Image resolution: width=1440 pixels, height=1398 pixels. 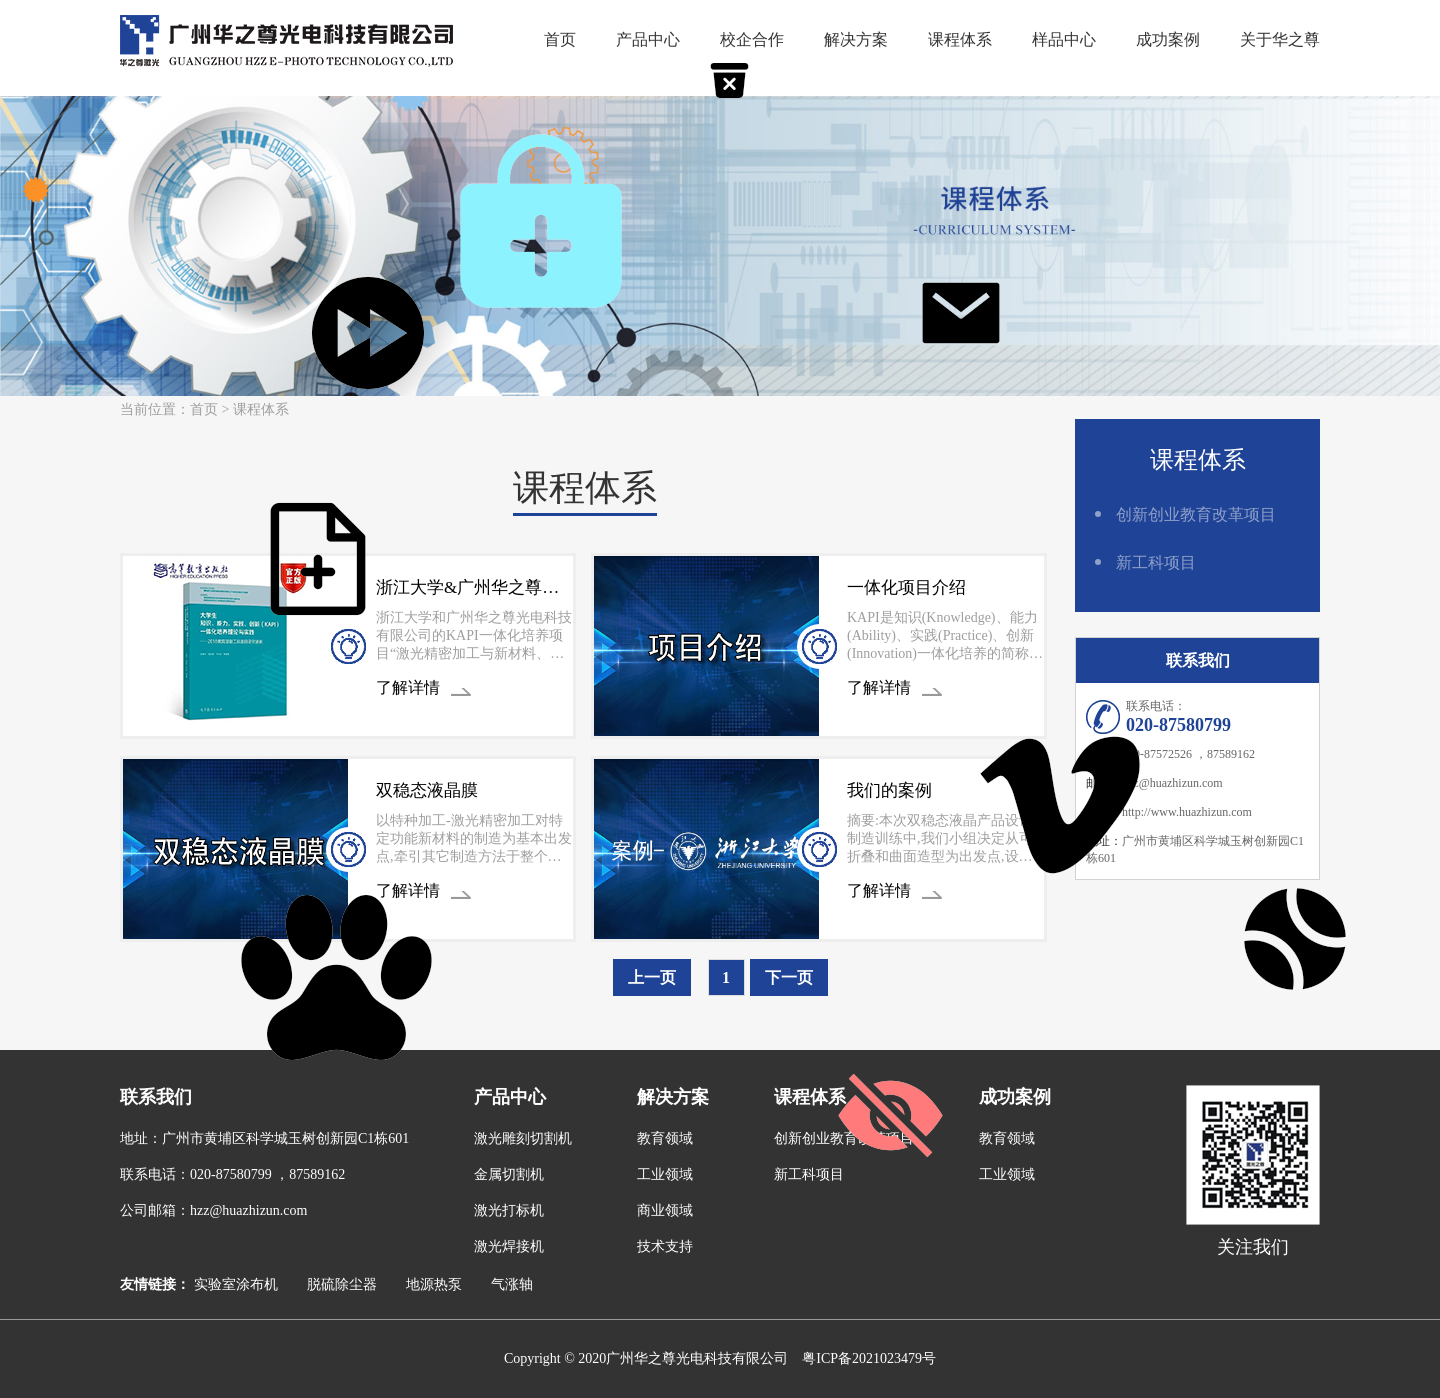 I want to click on access tennis or sports-related features, so click(x=1295, y=939).